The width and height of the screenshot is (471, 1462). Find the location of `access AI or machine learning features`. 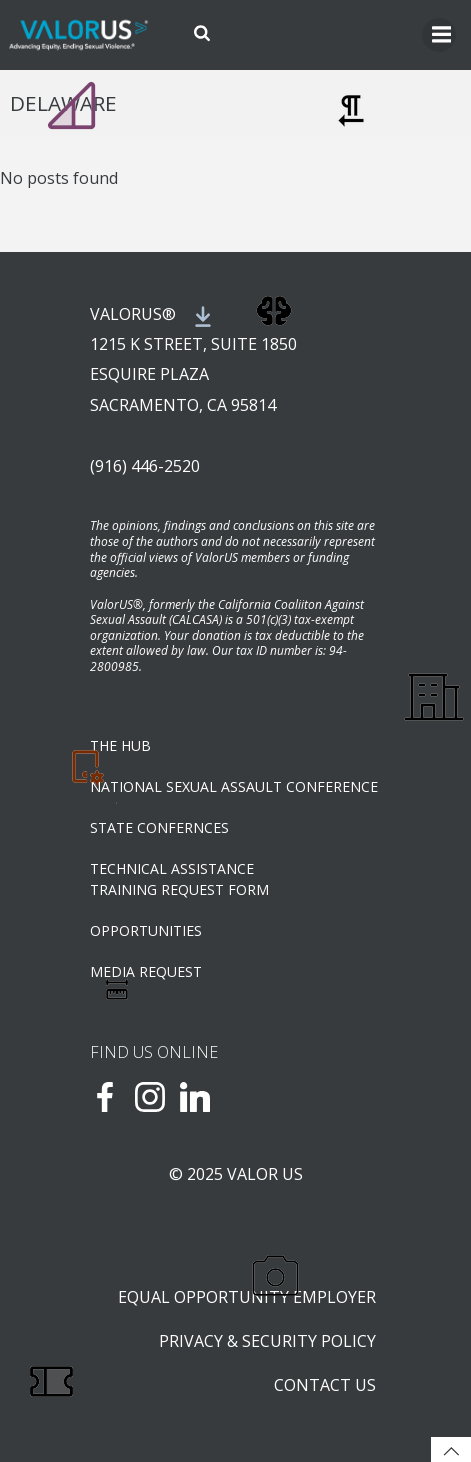

access AI or machine learning features is located at coordinates (274, 311).